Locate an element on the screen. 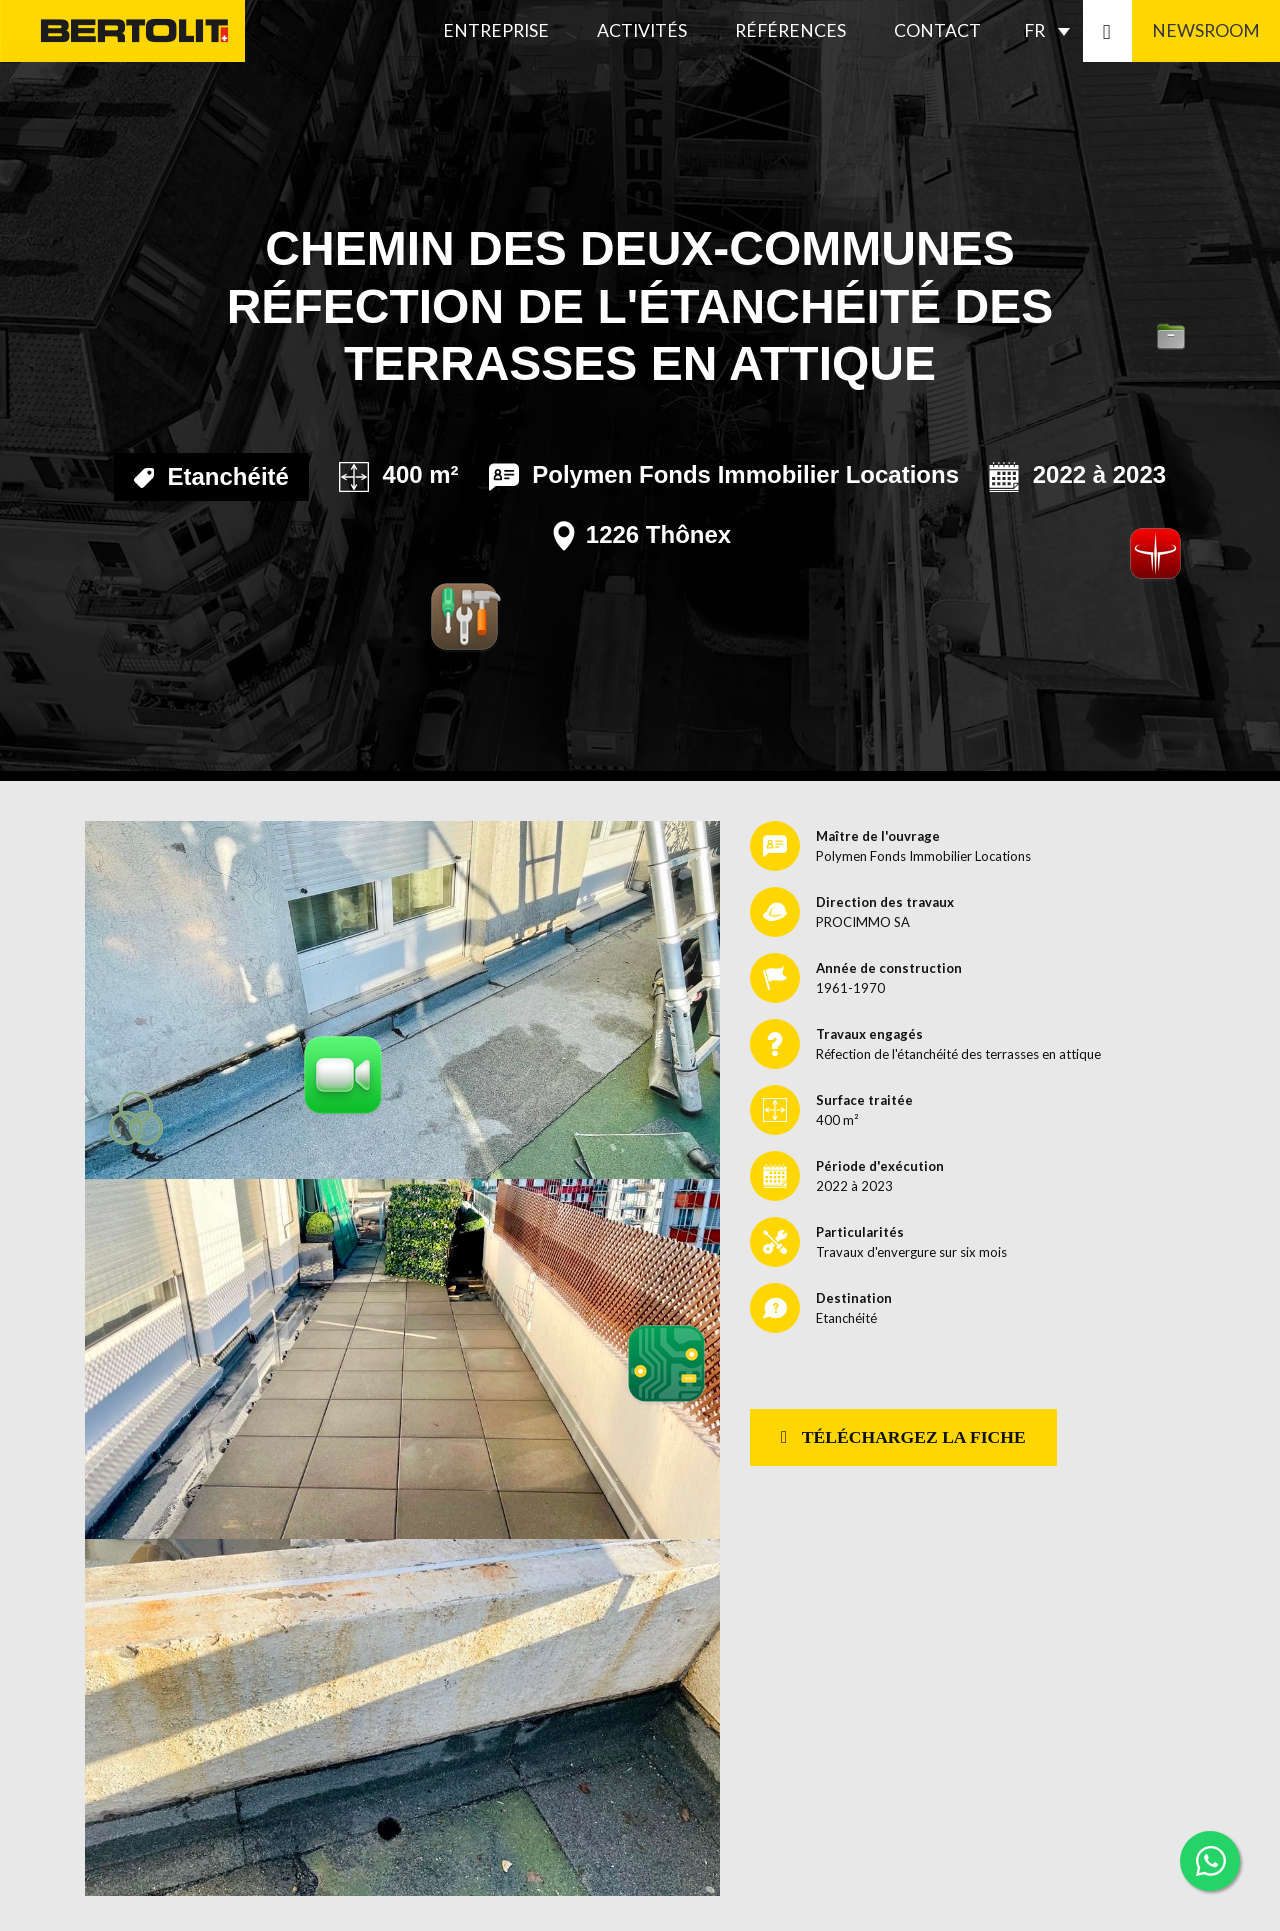 This screenshot has height=1931, width=1280. open pcbnew circuit board design application is located at coordinates (666, 1363).